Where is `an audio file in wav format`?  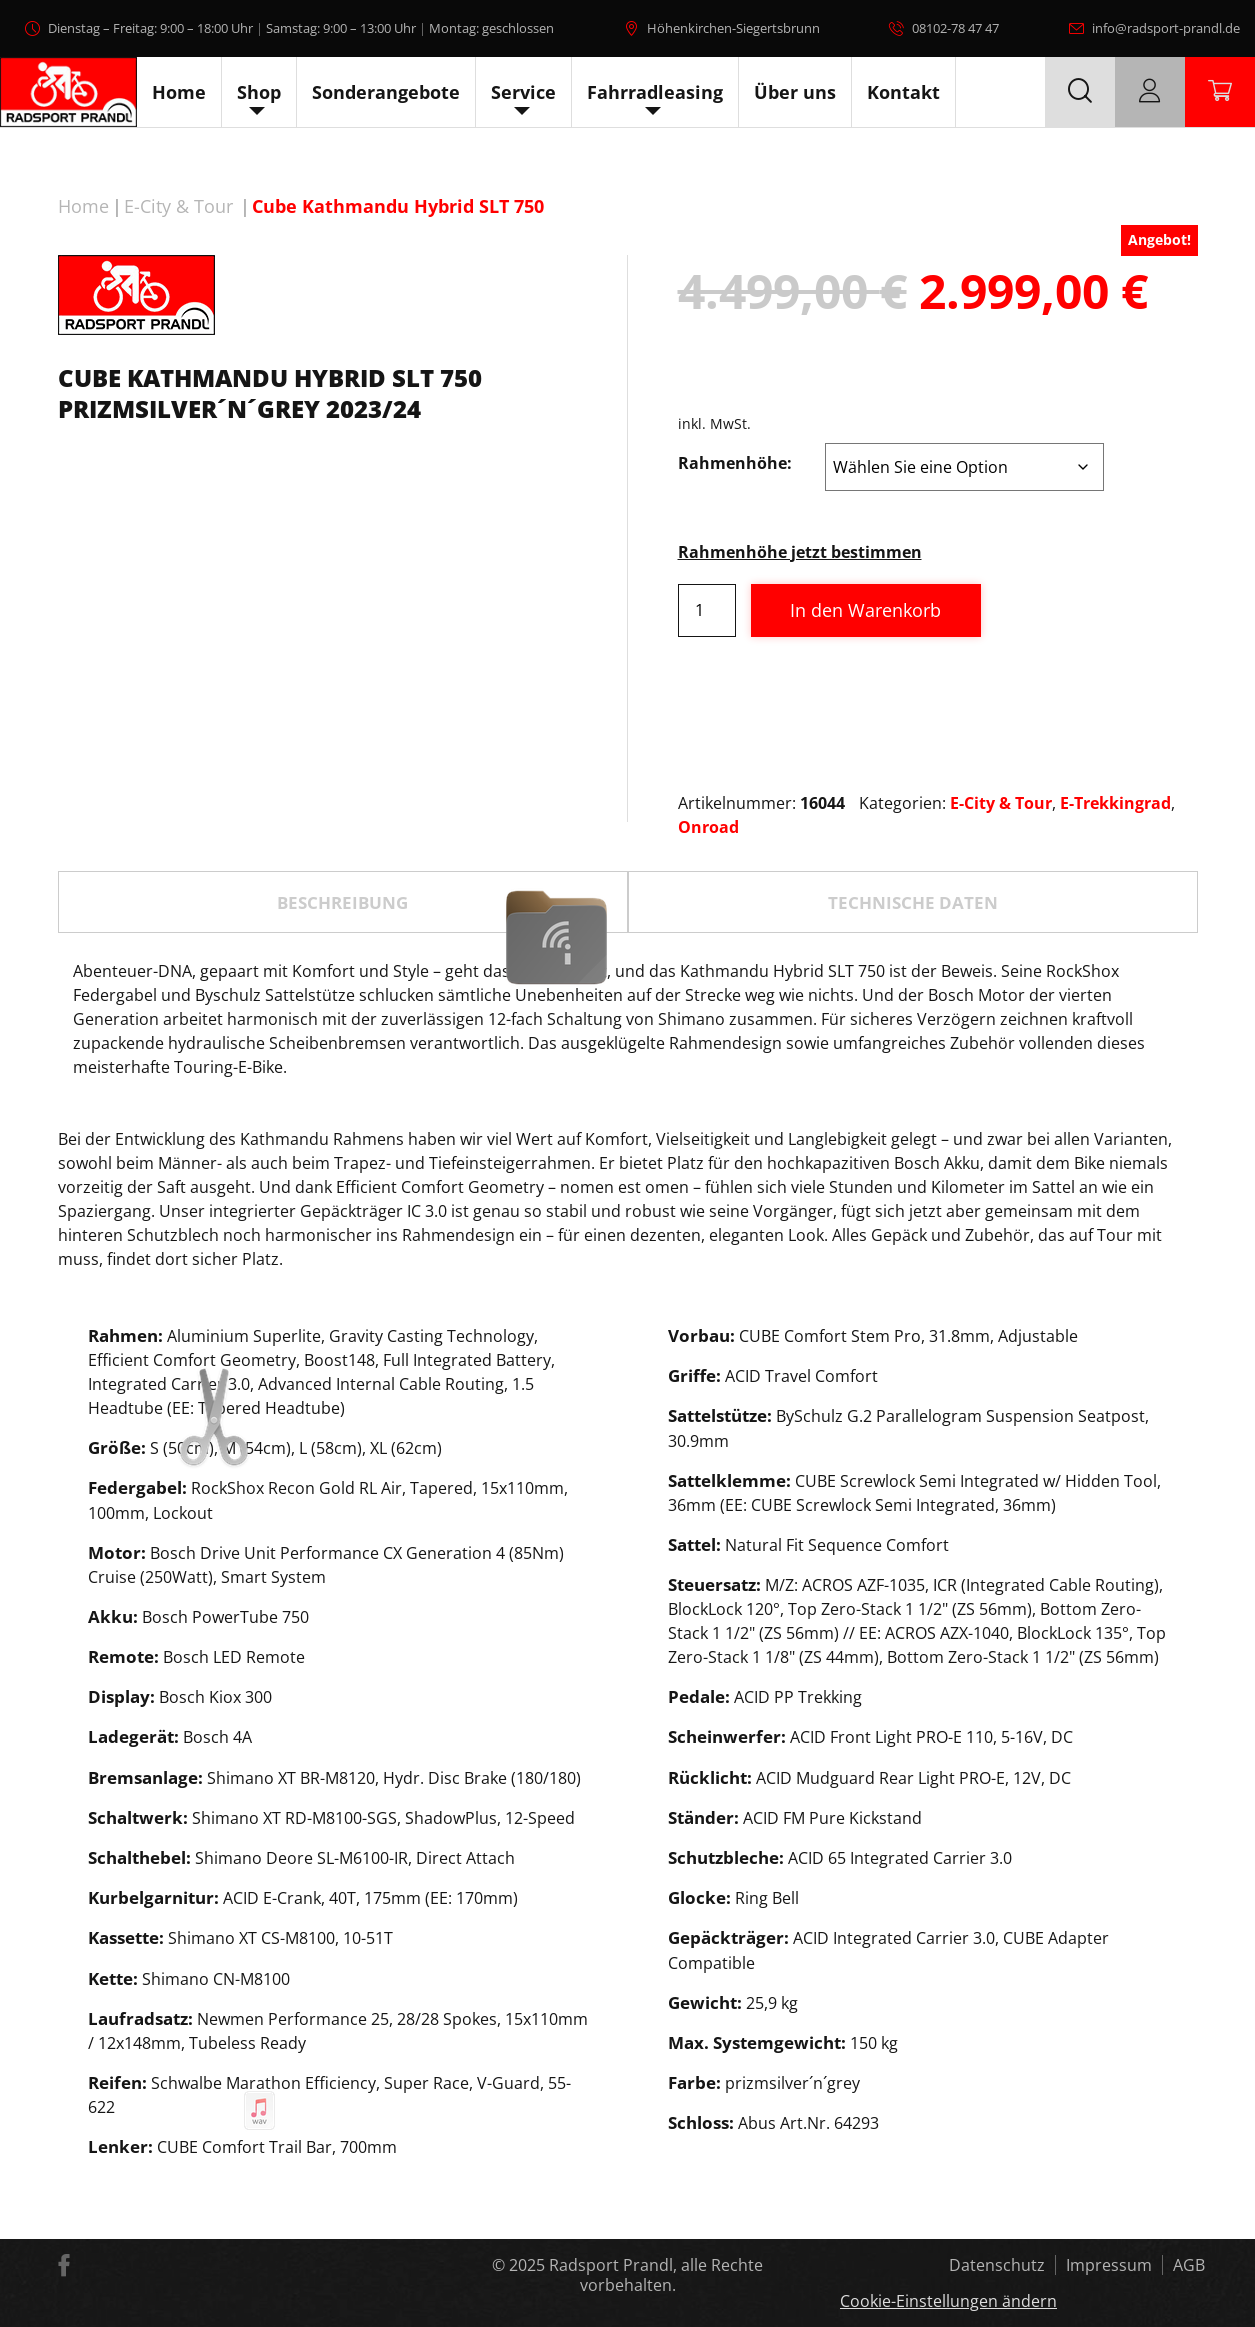
an audio file in wav format is located at coordinates (259, 2110).